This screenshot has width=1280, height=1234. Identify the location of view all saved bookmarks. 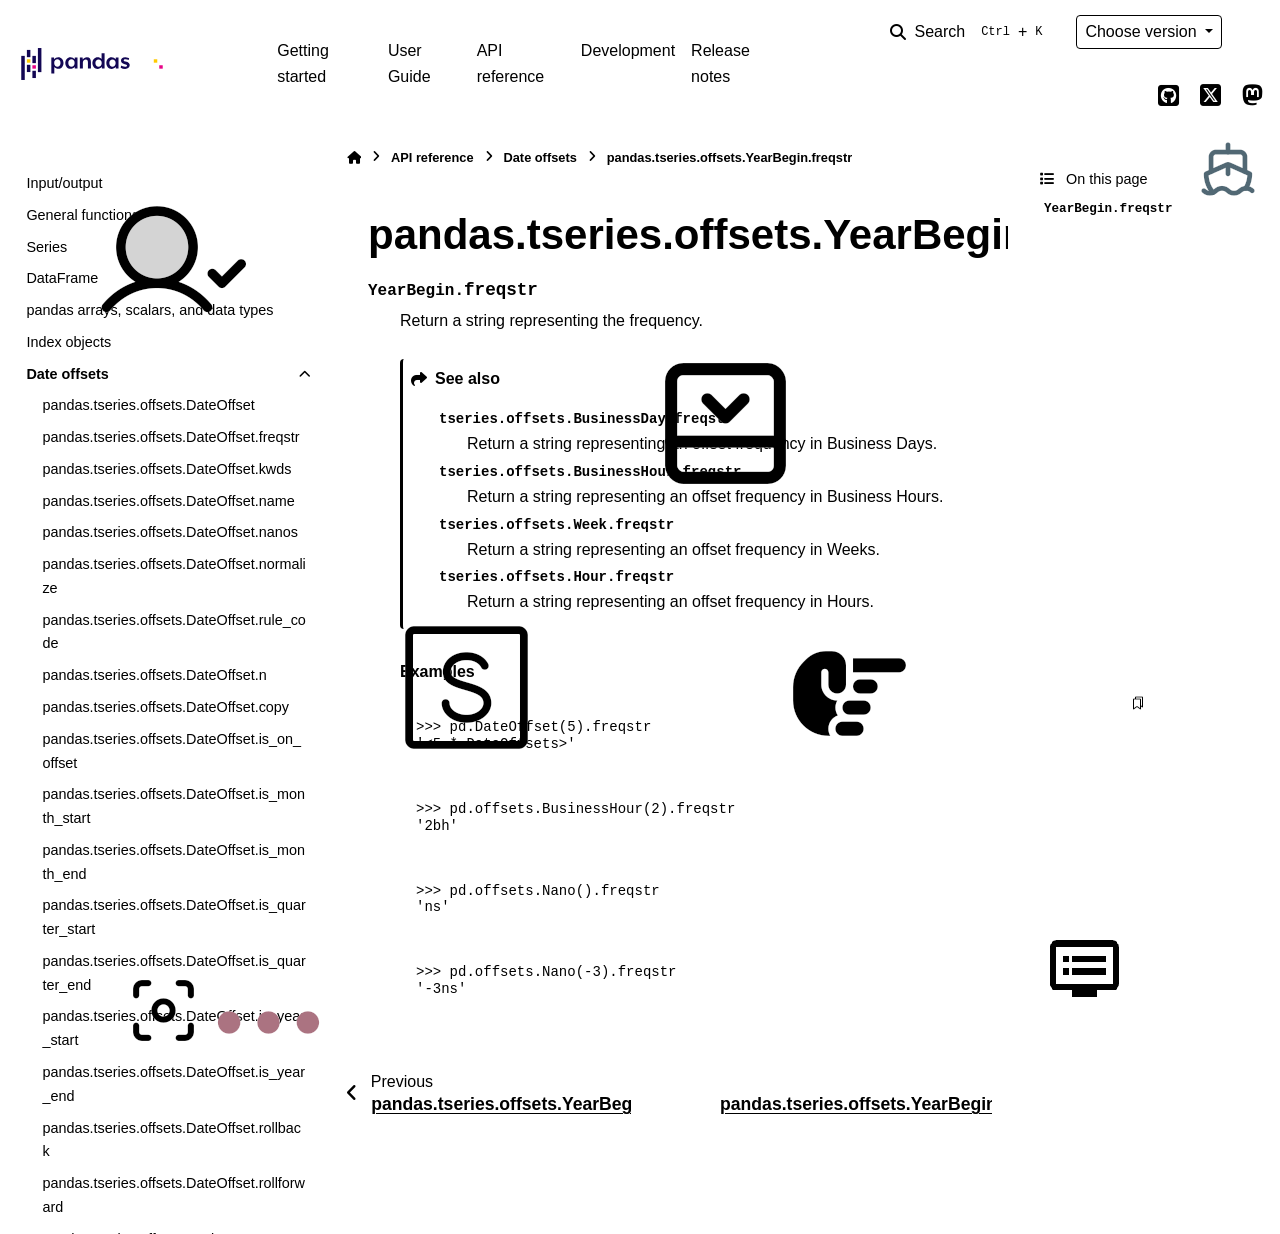
(1138, 703).